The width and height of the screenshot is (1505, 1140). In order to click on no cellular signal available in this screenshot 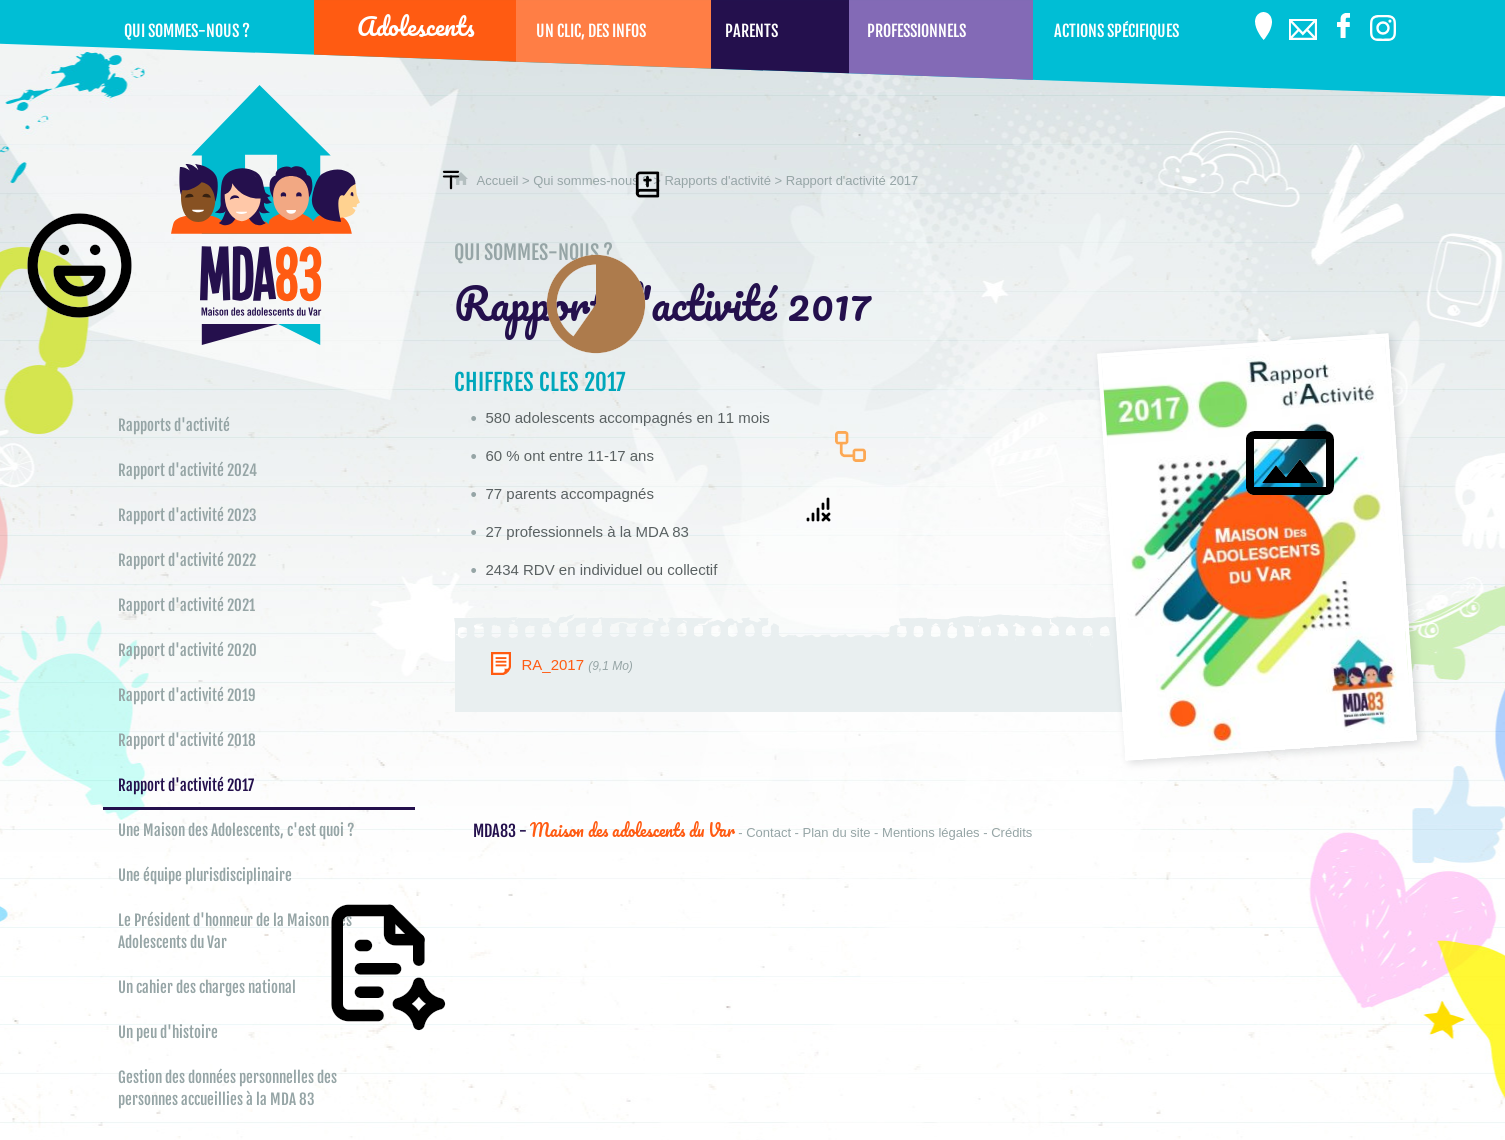, I will do `click(819, 511)`.